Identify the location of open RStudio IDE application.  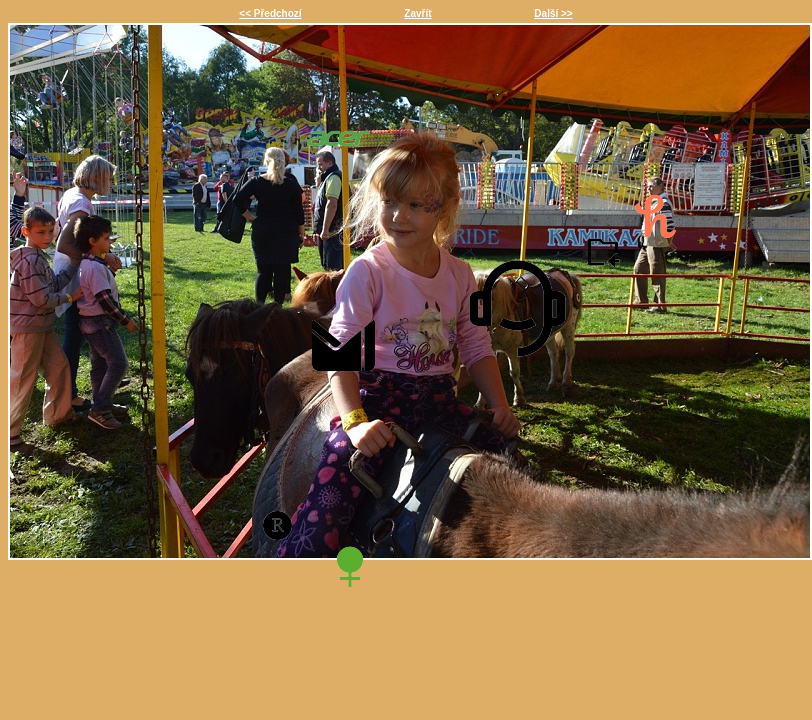
(277, 525).